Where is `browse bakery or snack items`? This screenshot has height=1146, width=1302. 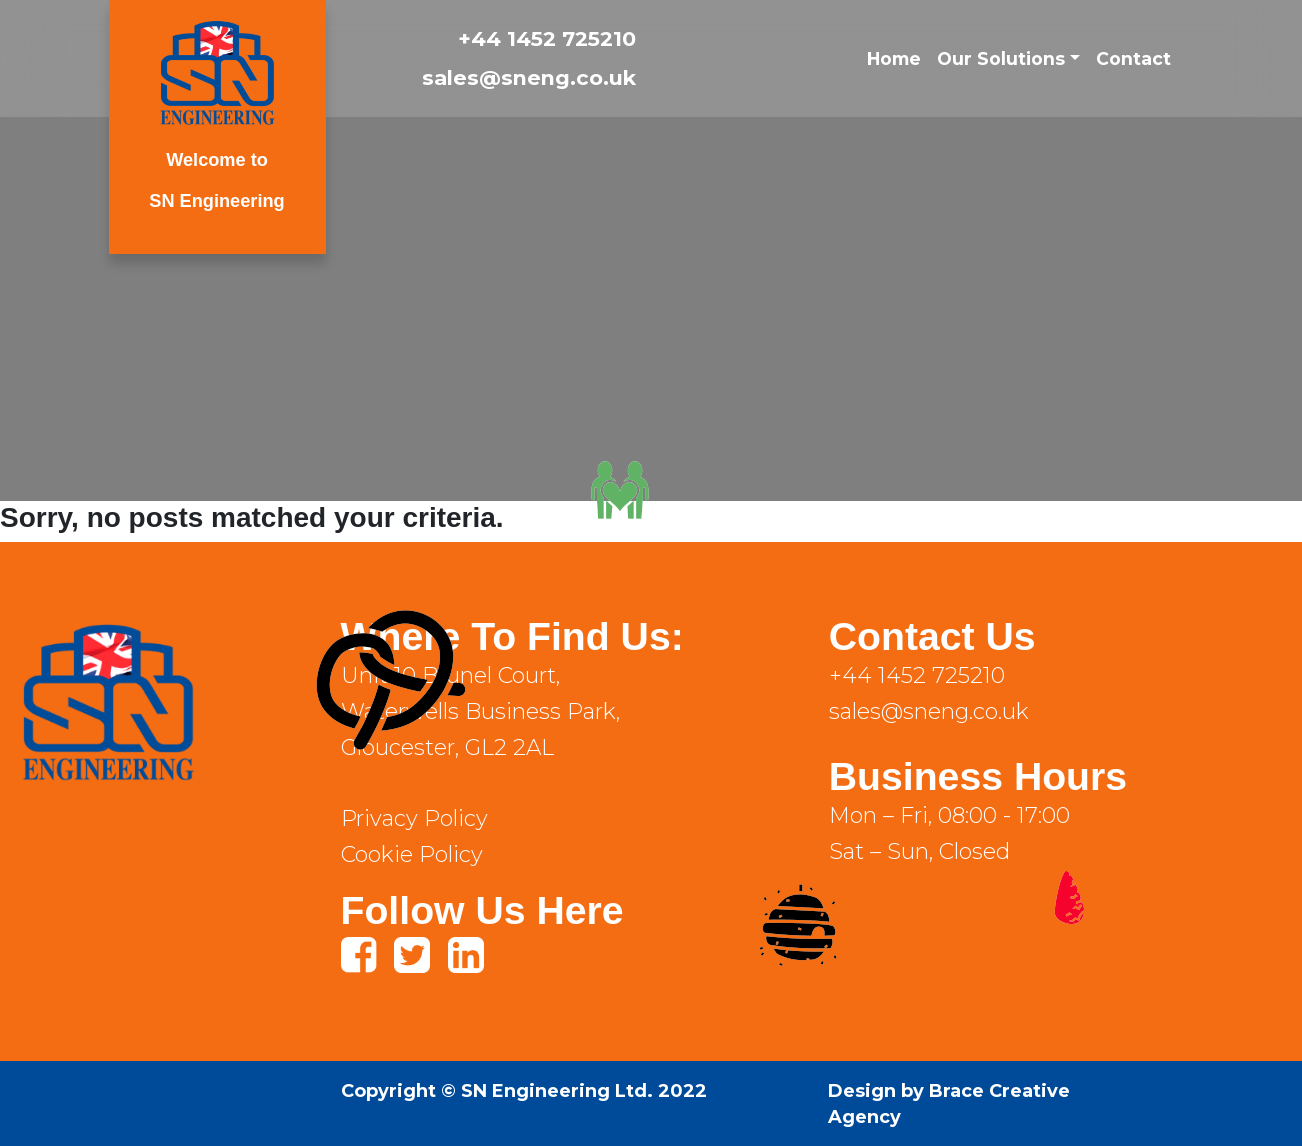 browse bakery or snack items is located at coordinates (391, 680).